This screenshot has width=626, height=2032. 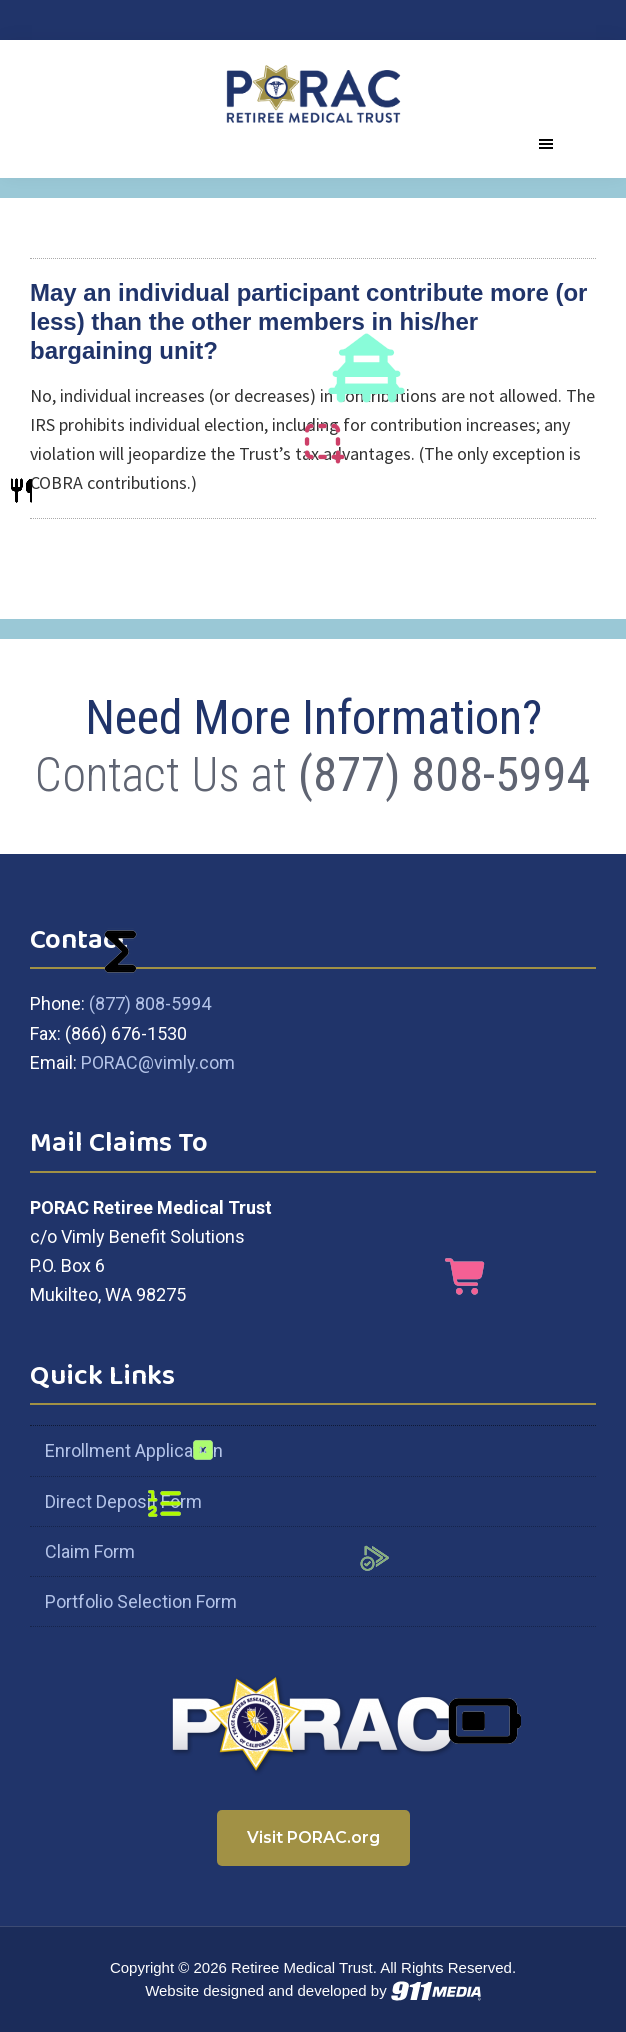 What do you see at coordinates (120, 951) in the screenshot?
I see `insert a mathematical function or formula` at bounding box center [120, 951].